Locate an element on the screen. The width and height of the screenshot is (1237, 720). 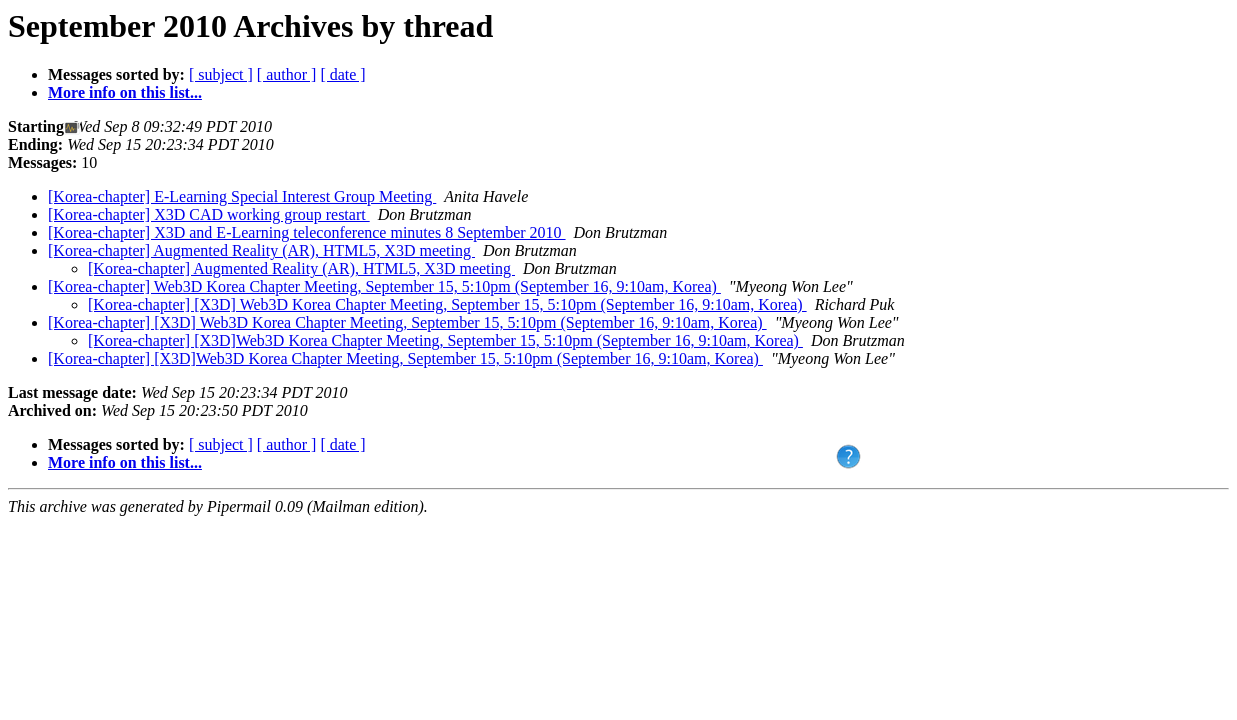
launch htop system monitor application is located at coordinates (72, 128).